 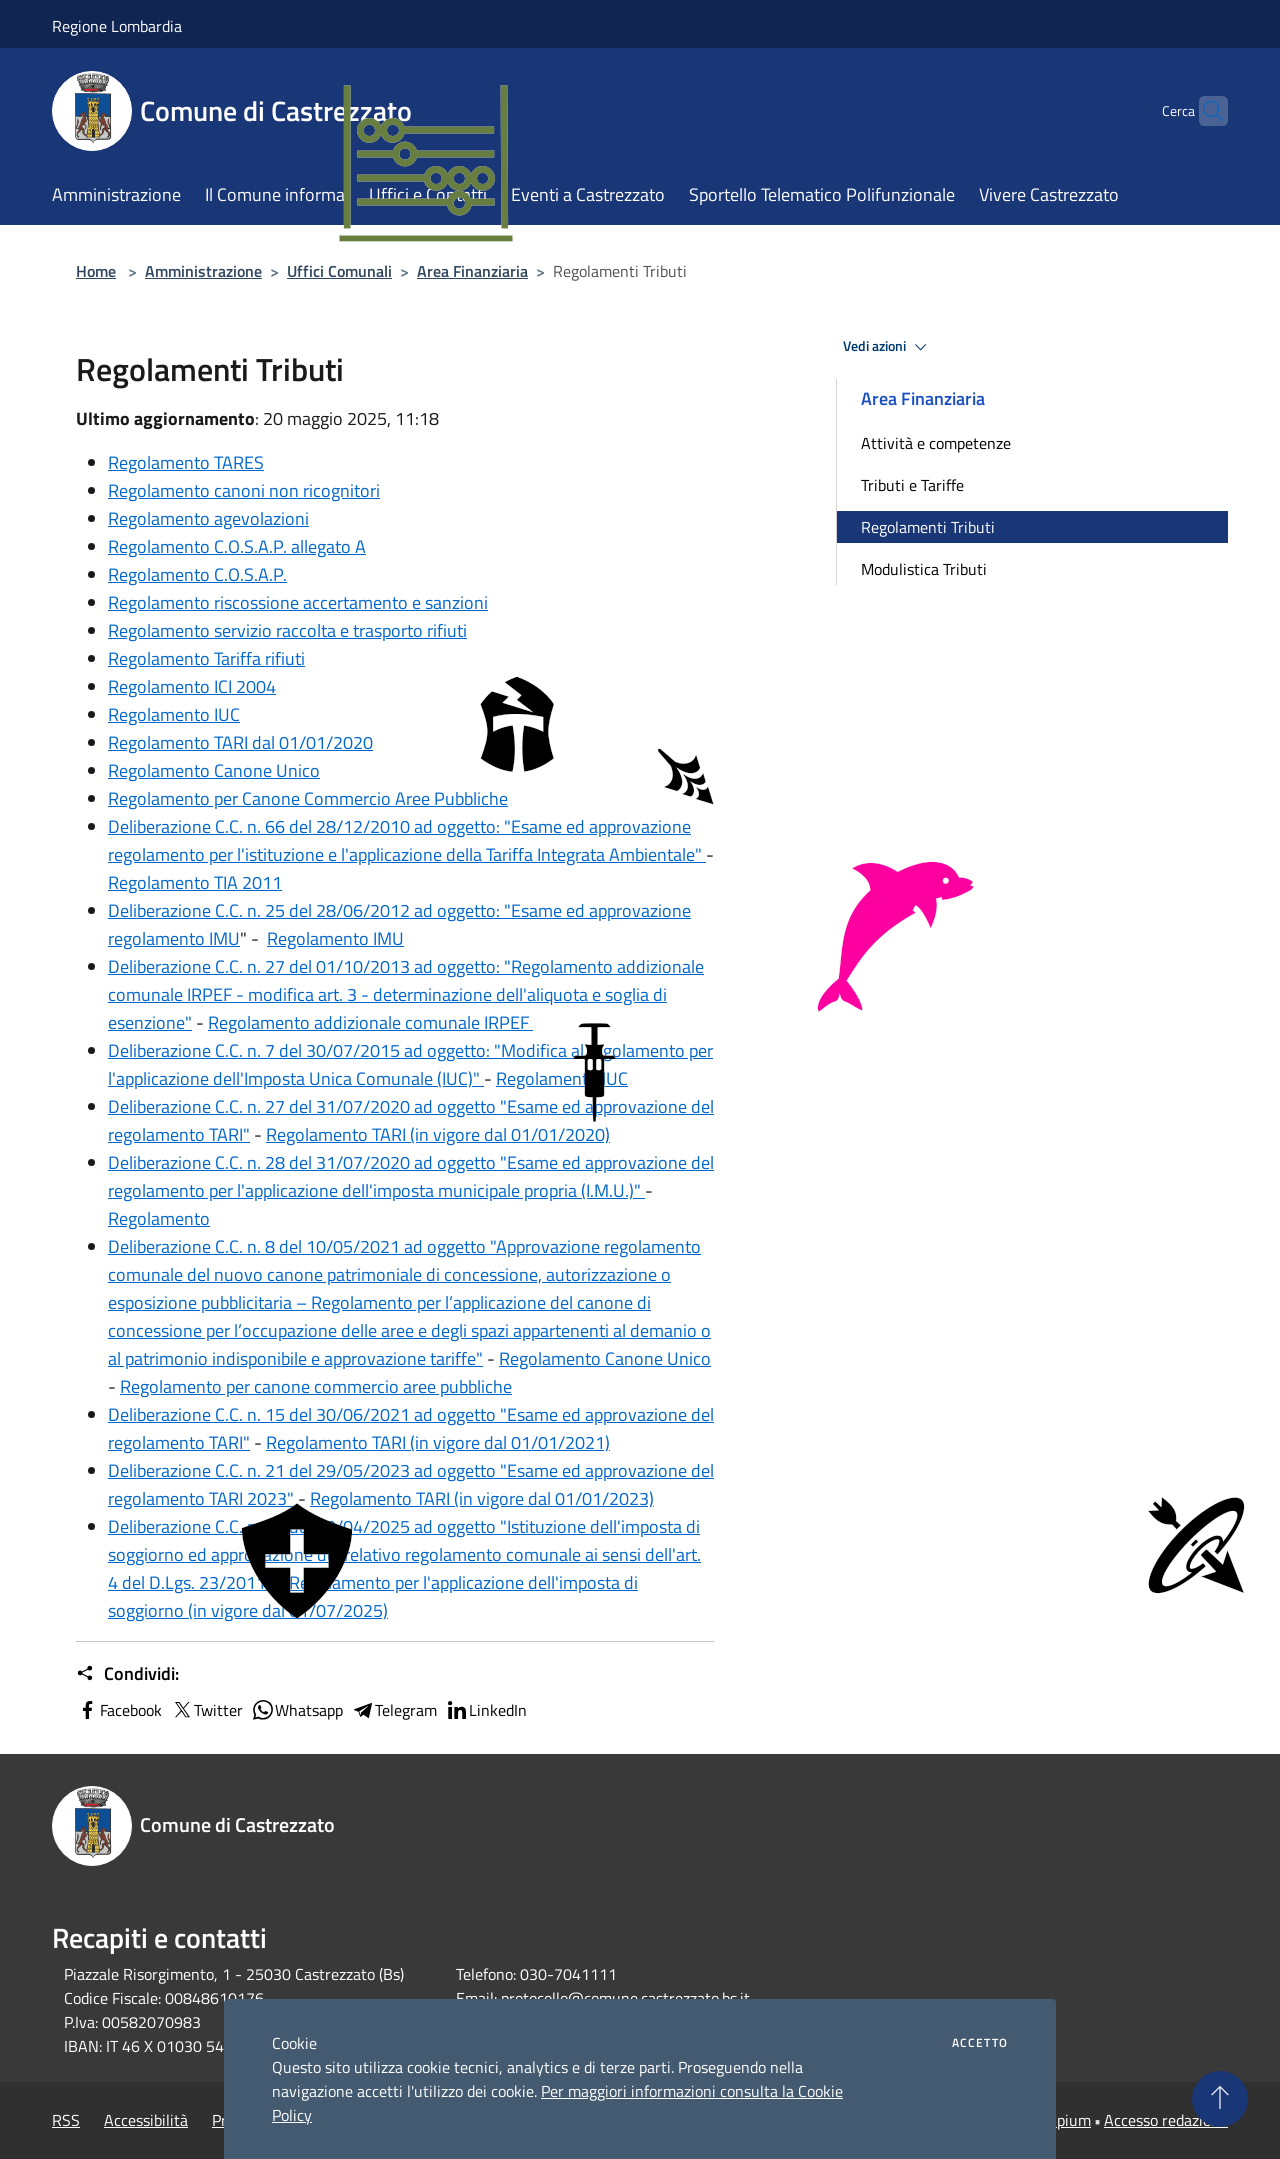 I want to click on launch projectile weapon in game, so click(x=686, y=777).